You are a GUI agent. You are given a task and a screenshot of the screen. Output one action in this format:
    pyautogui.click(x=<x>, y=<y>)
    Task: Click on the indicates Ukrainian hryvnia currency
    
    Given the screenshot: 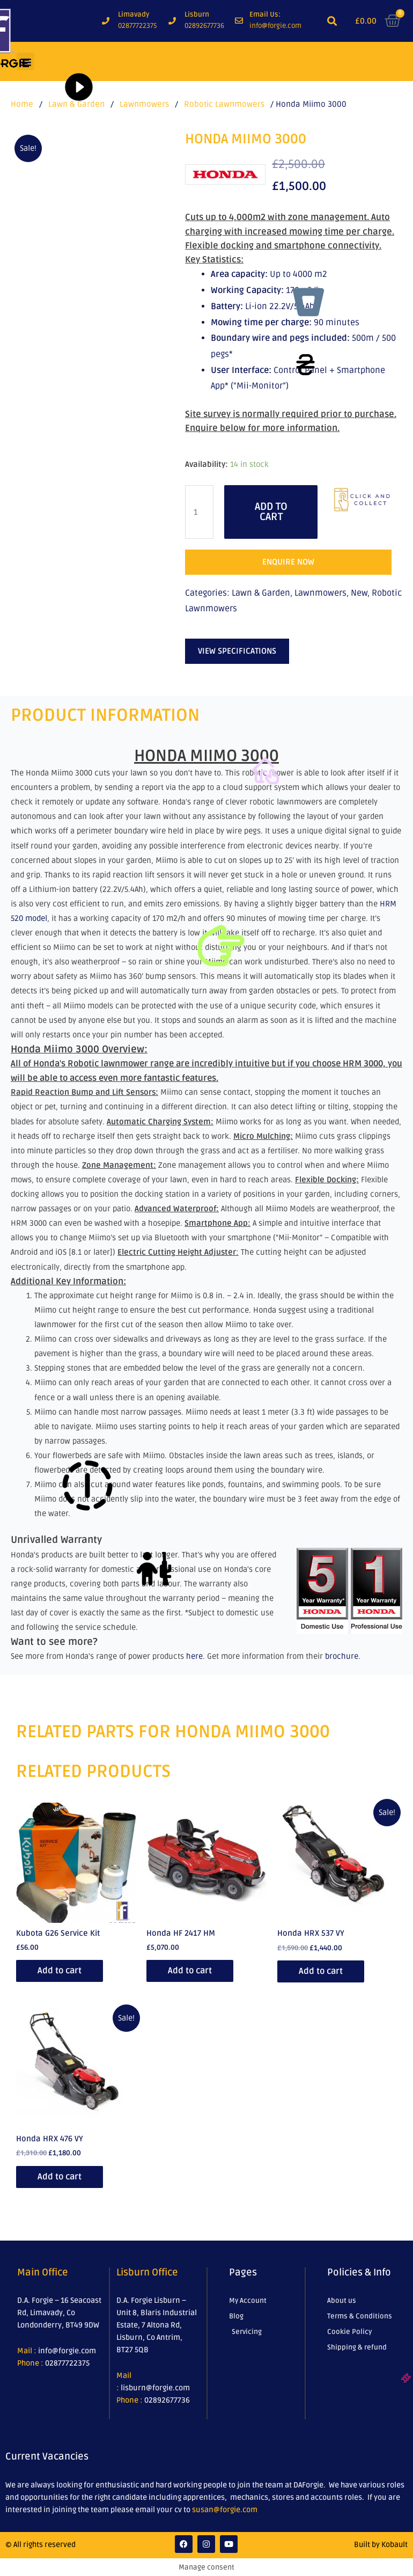 What is the action you would take?
    pyautogui.click(x=305, y=364)
    